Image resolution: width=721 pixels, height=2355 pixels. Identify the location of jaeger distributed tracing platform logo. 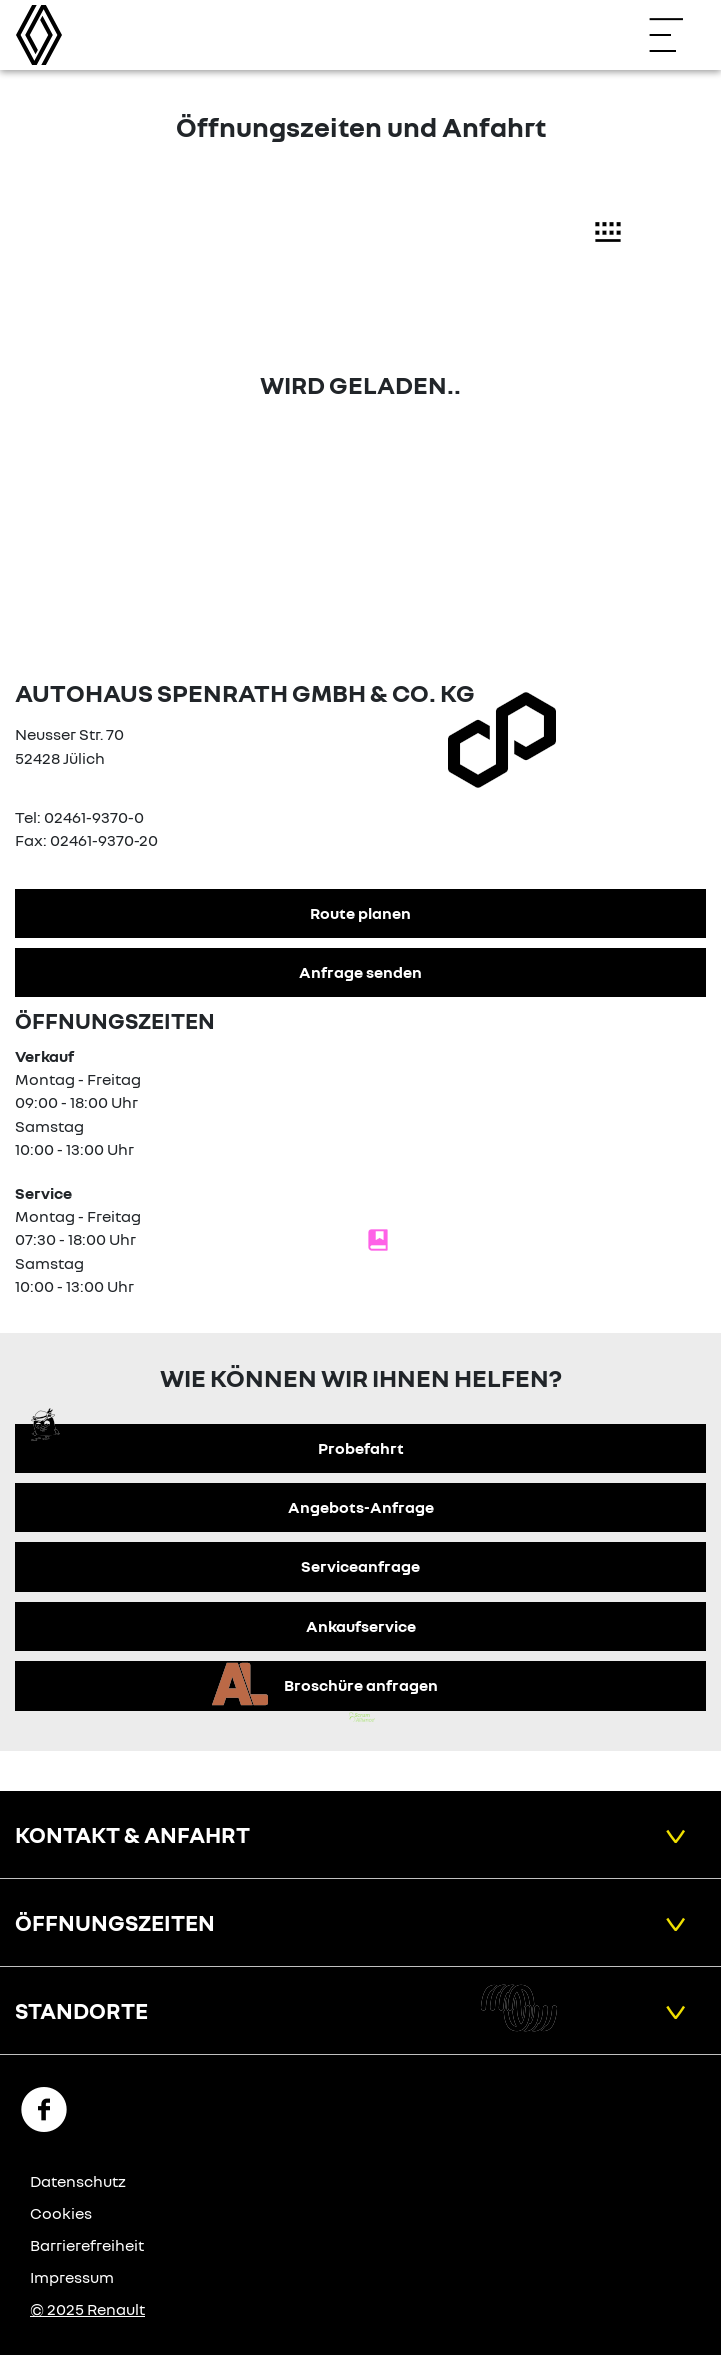
(45, 1424).